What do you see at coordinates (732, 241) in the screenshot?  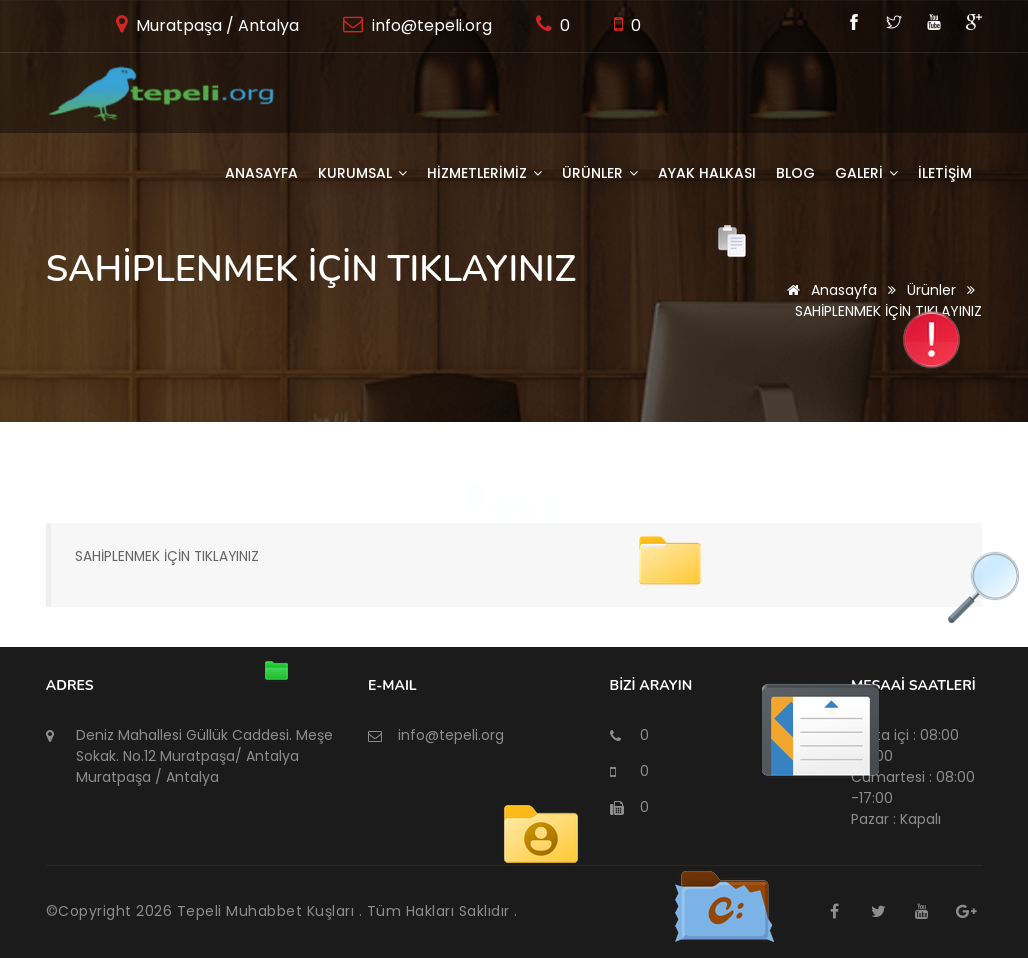 I see `paste content from clipboard` at bounding box center [732, 241].